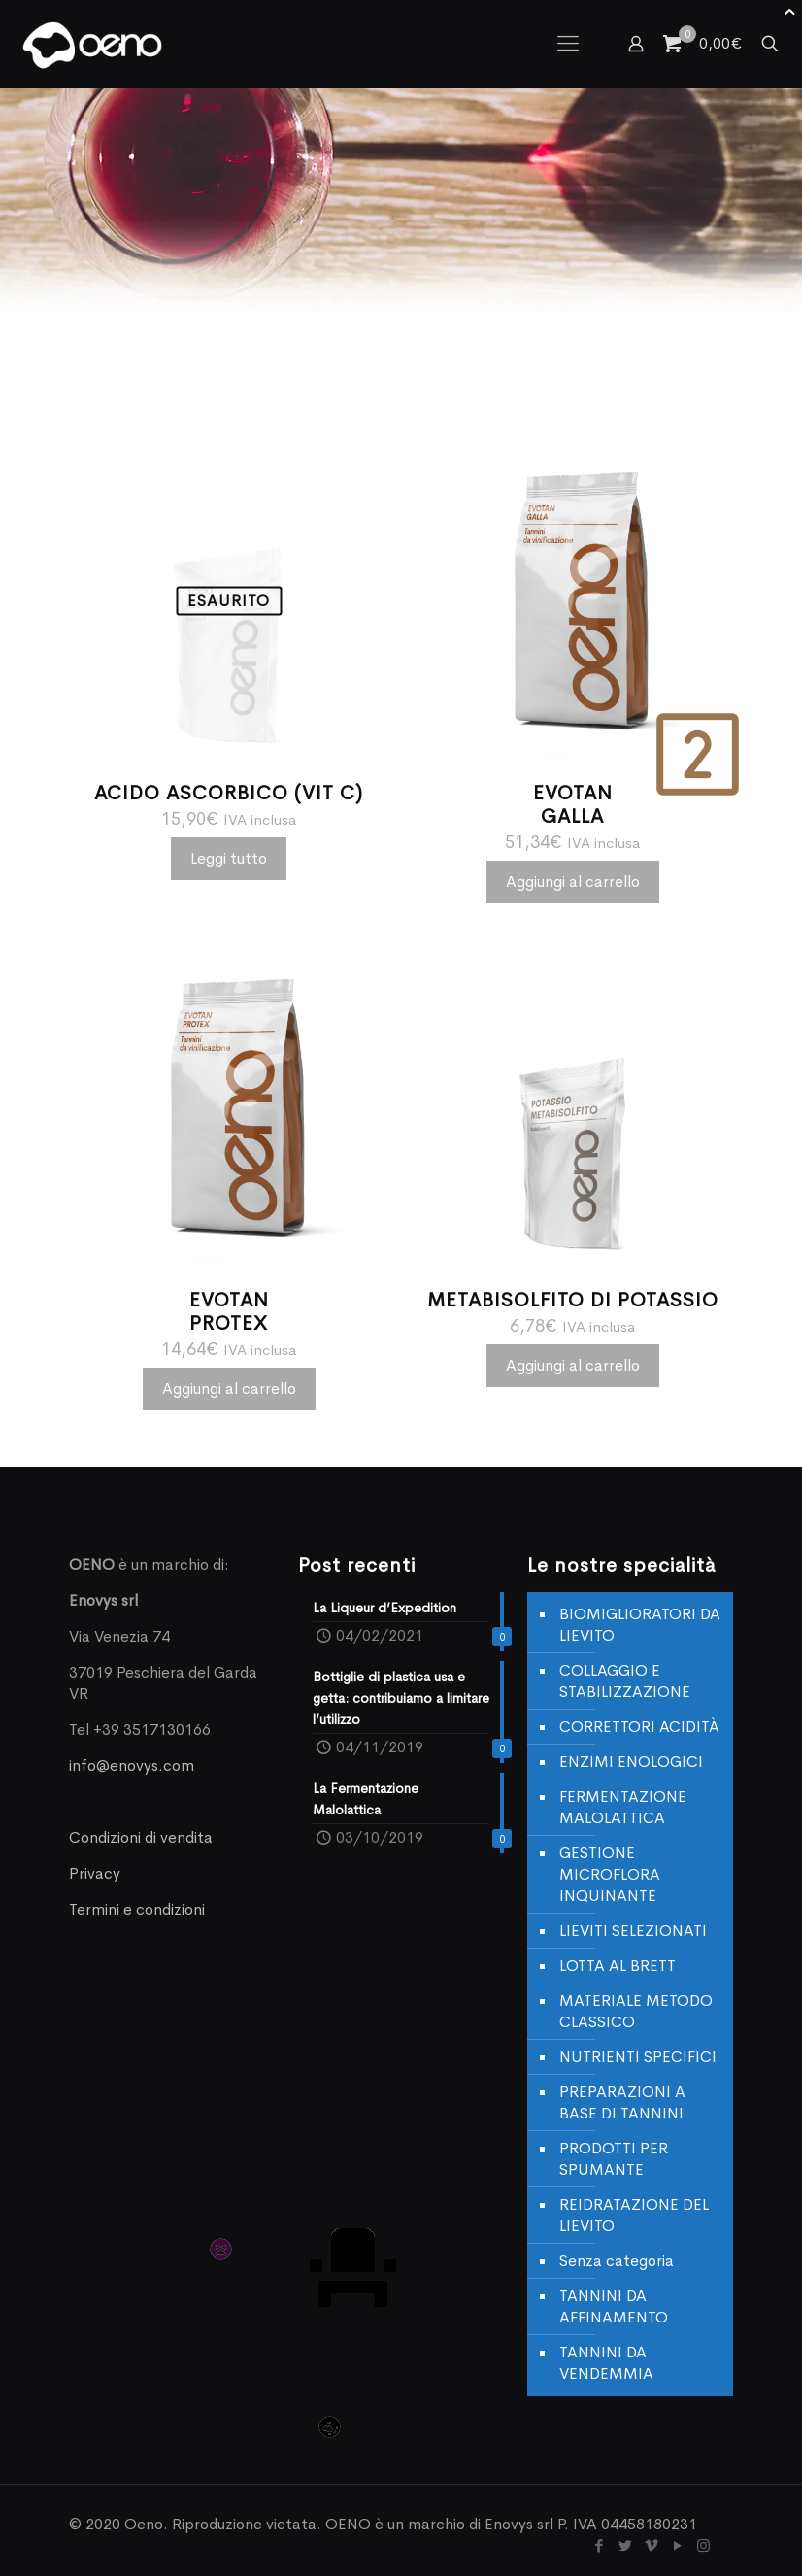 This screenshot has height=2576, width=802. I want to click on select option number two, so click(697, 754).